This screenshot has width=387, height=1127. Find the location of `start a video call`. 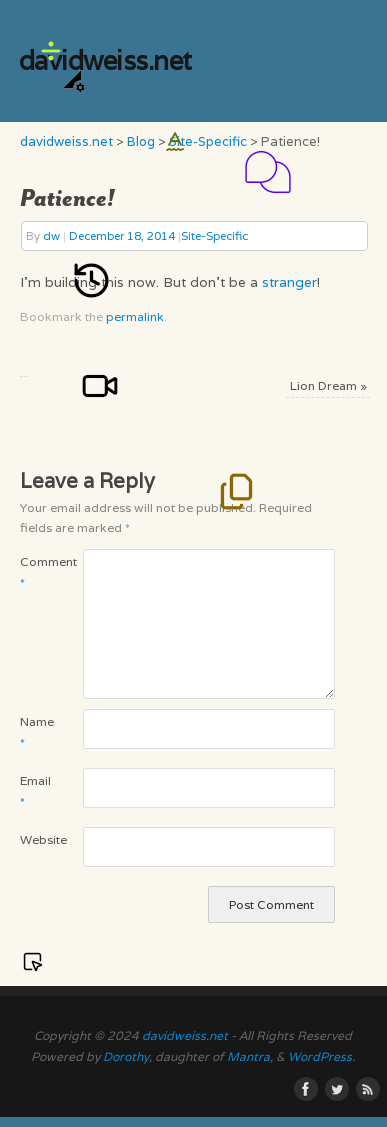

start a video call is located at coordinates (100, 386).